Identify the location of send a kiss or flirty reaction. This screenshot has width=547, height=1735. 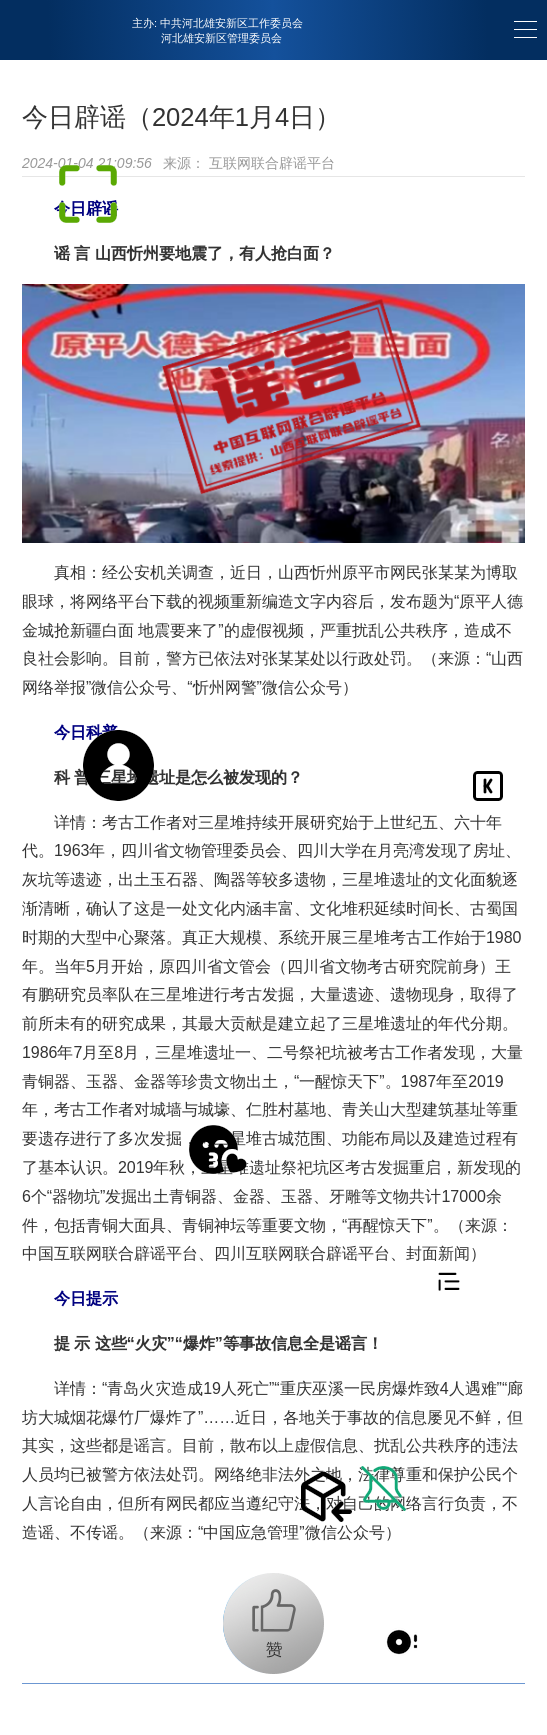
(216, 1149).